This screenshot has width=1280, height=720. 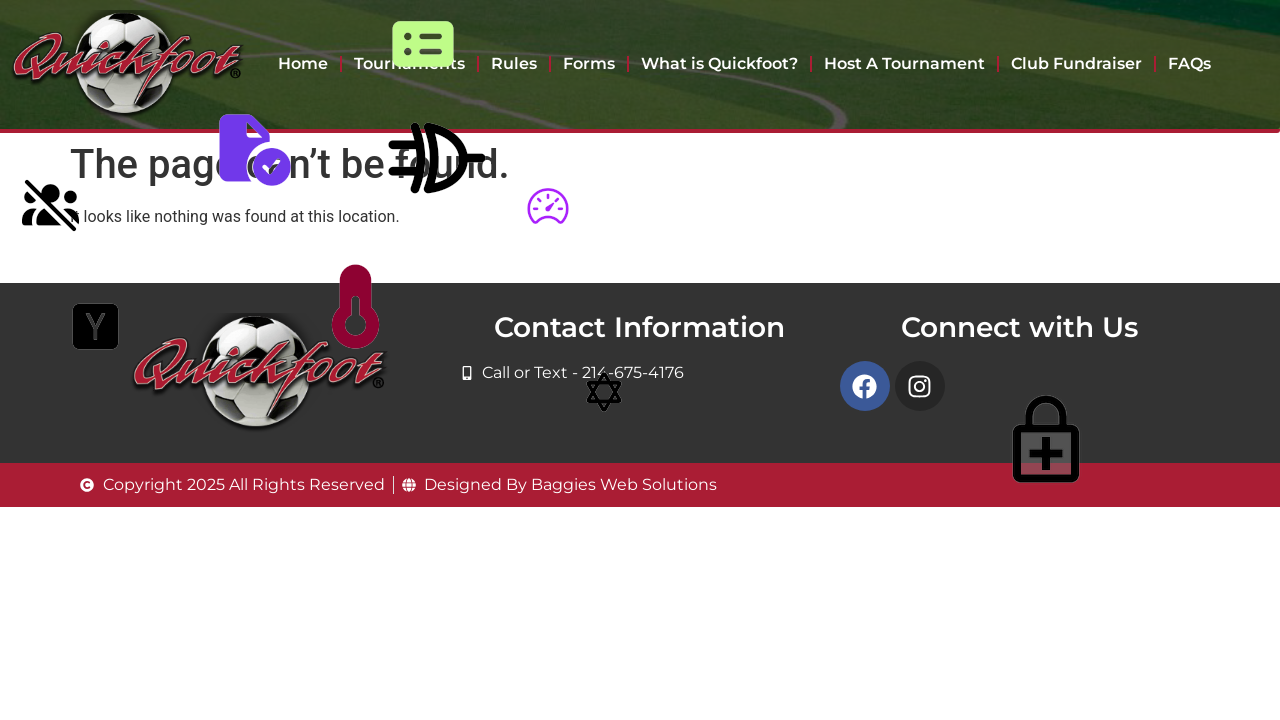 I want to click on XOR logic gate symbol for circuit diagrams, so click(x=437, y=158).